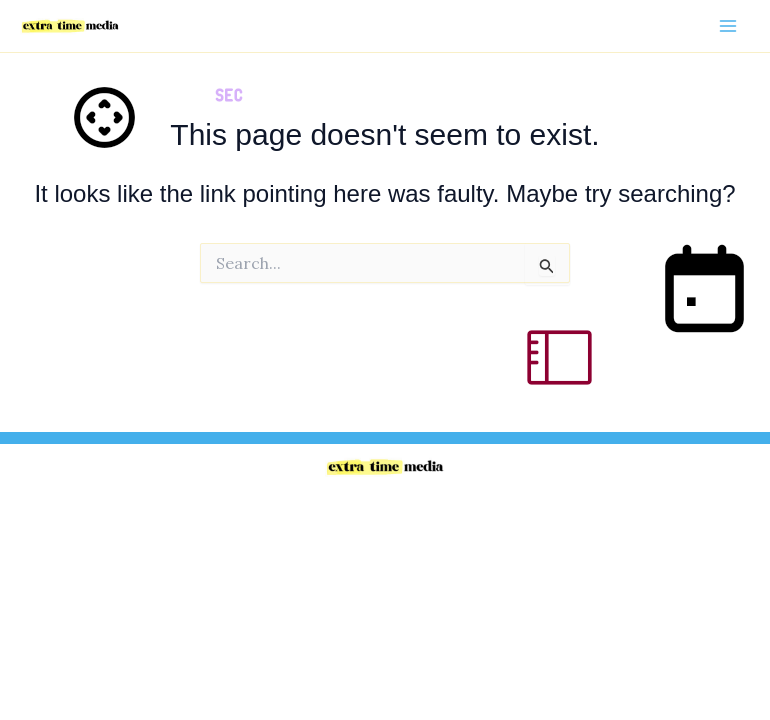 This screenshot has height=720, width=770. I want to click on view or manage a scheduled event, so click(704, 288).